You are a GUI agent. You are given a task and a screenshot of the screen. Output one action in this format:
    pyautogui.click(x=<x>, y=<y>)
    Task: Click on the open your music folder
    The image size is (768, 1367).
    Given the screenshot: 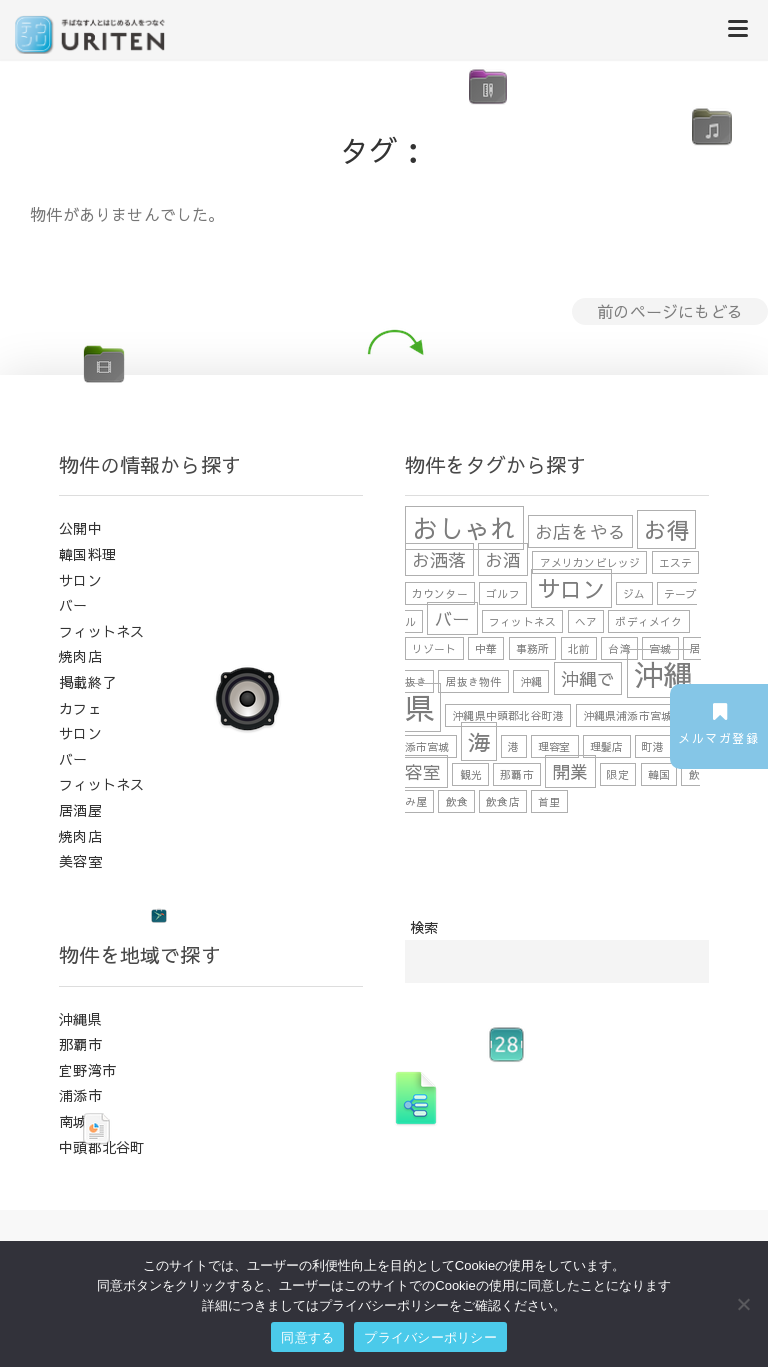 What is the action you would take?
    pyautogui.click(x=712, y=126)
    